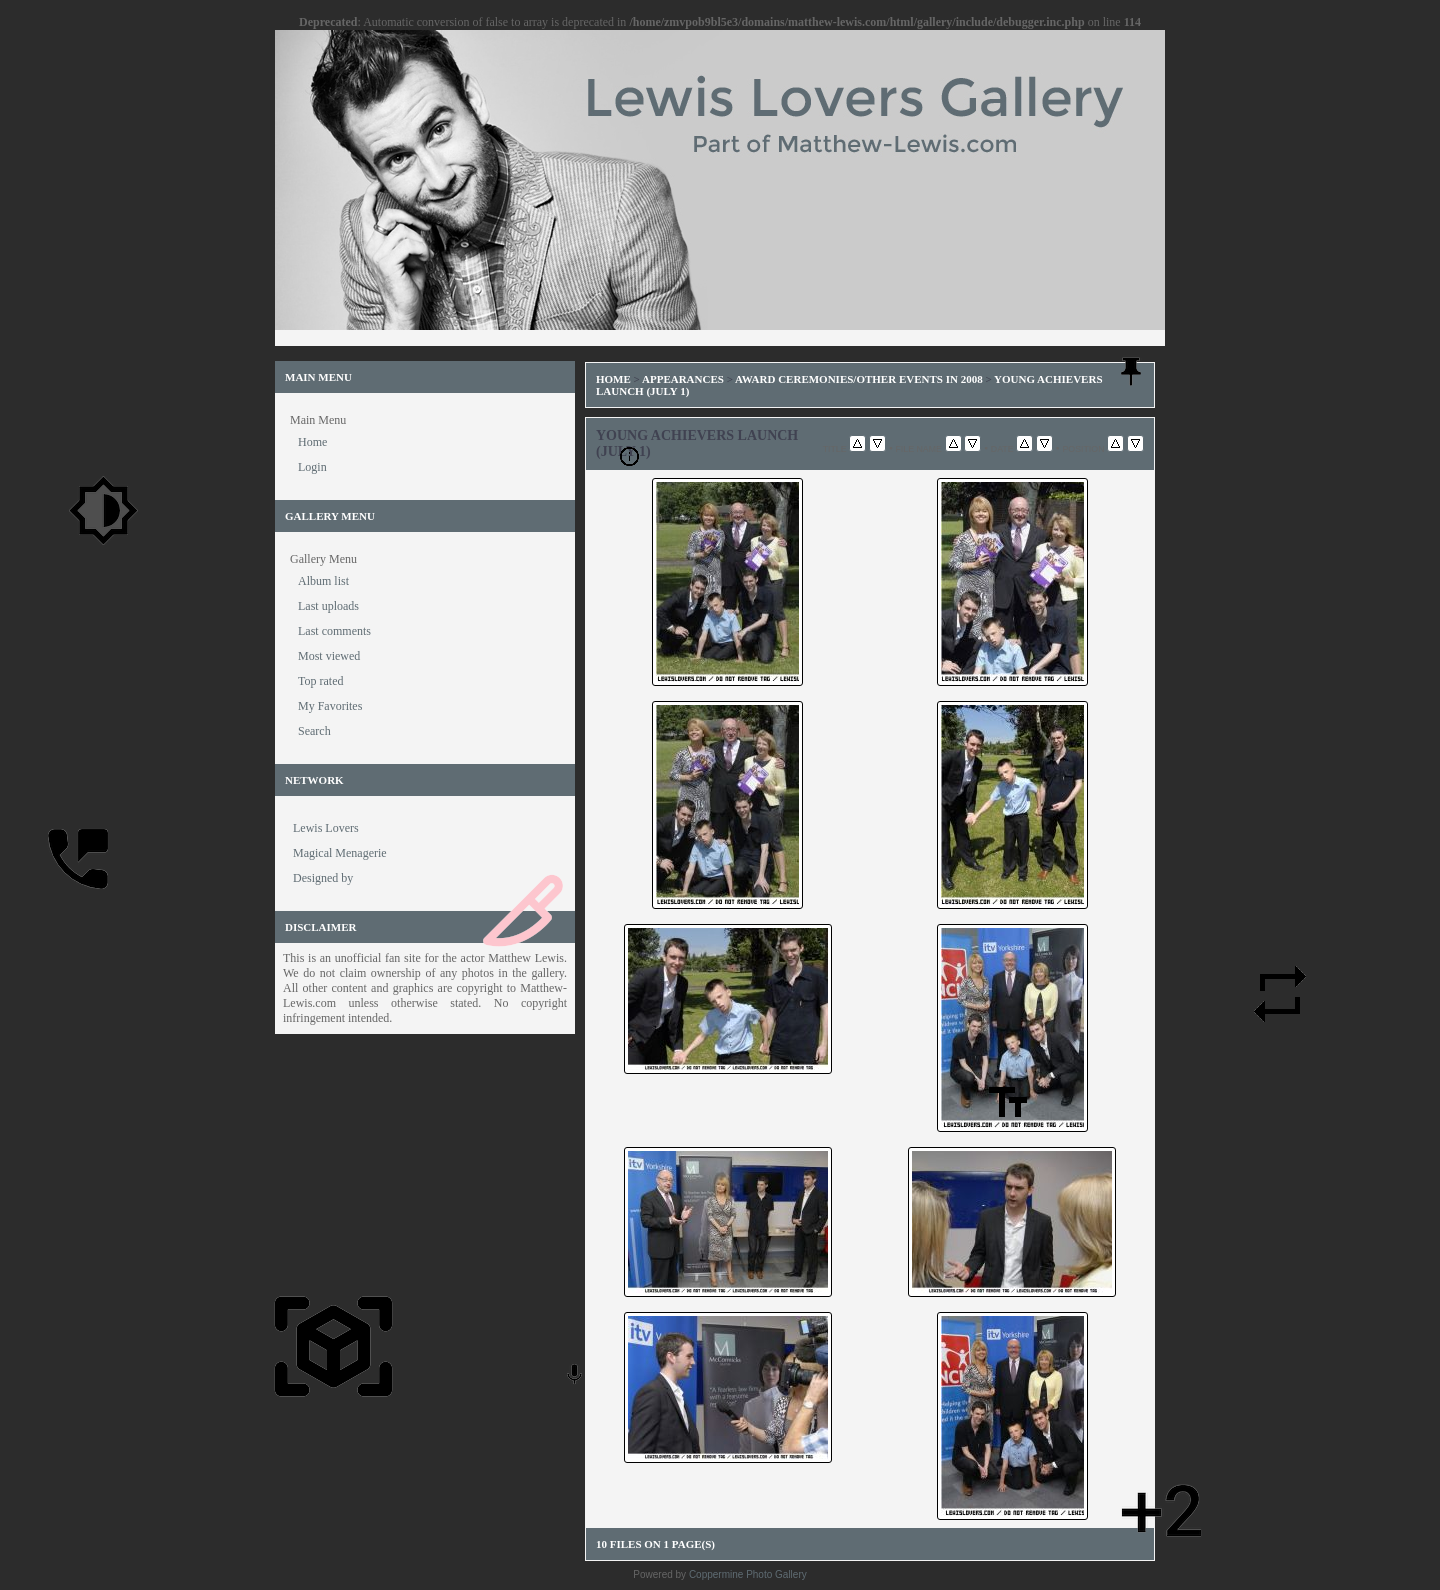 The image size is (1440, 1590). What do you see at coordinates (629, 456) in the screenshot?
I see `view more information or details` at bounding box center [629, 456].